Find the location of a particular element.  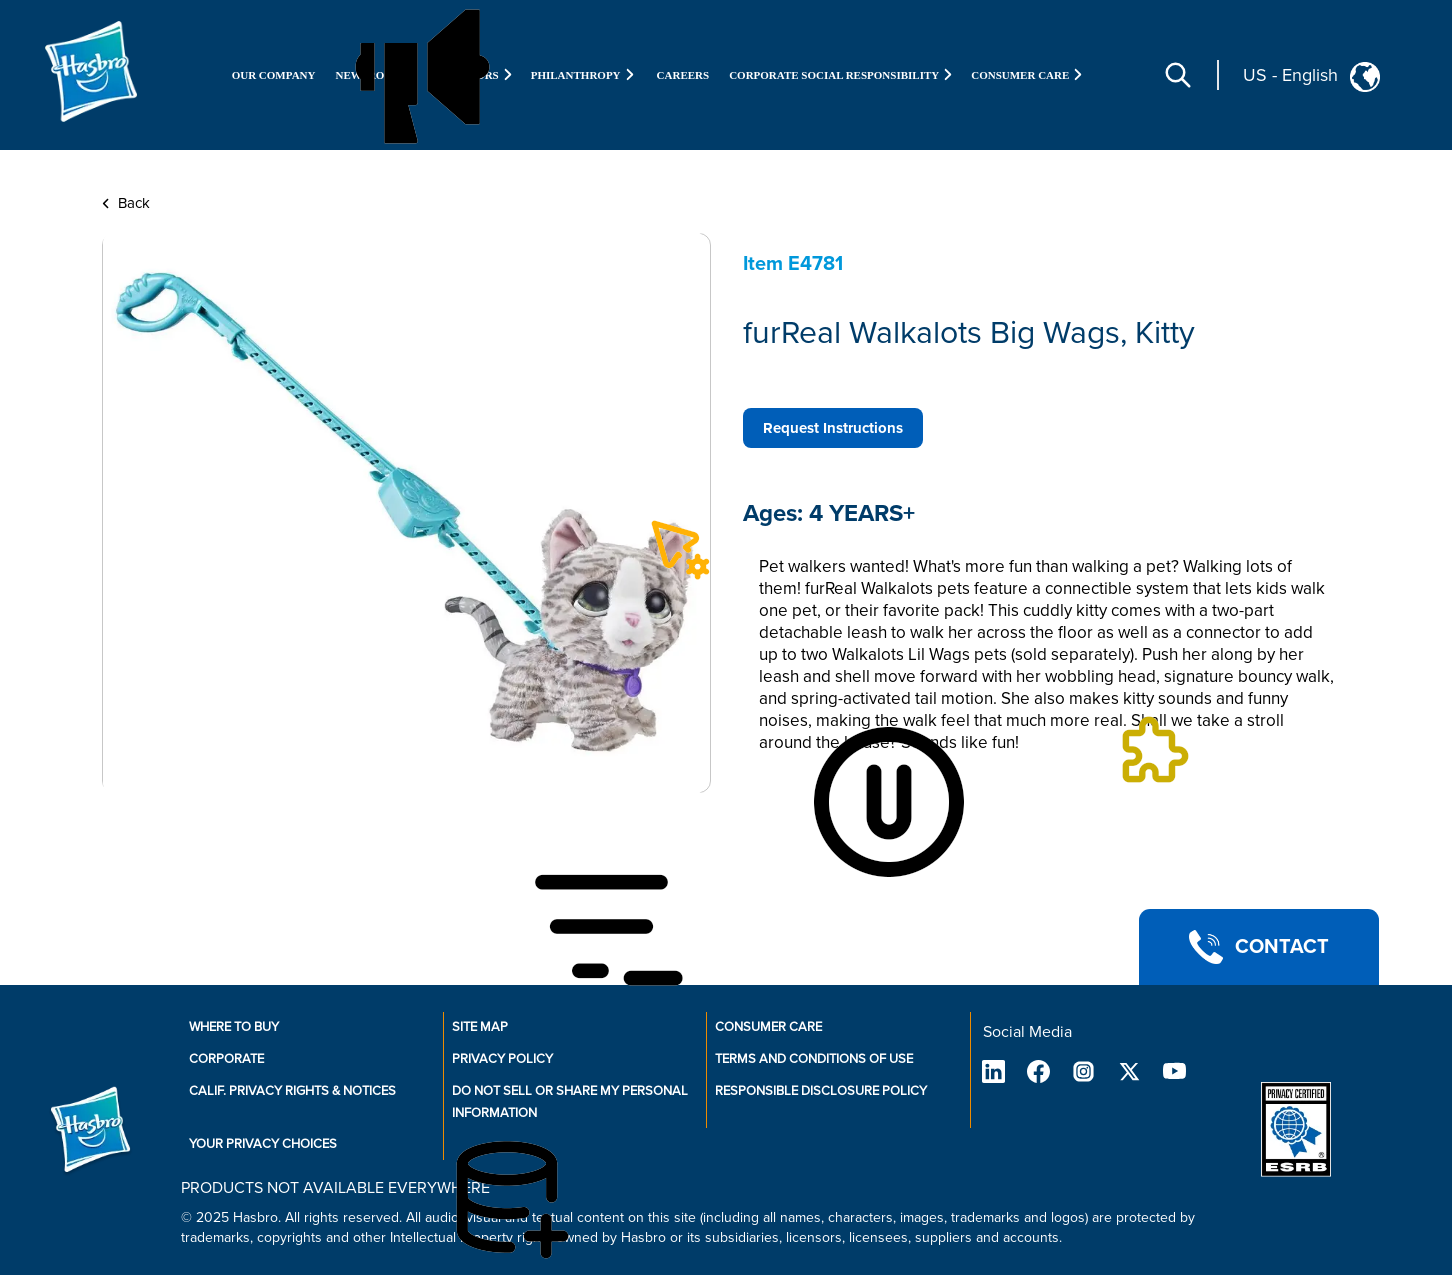

add a new database is located at coordinates (507, 1197).